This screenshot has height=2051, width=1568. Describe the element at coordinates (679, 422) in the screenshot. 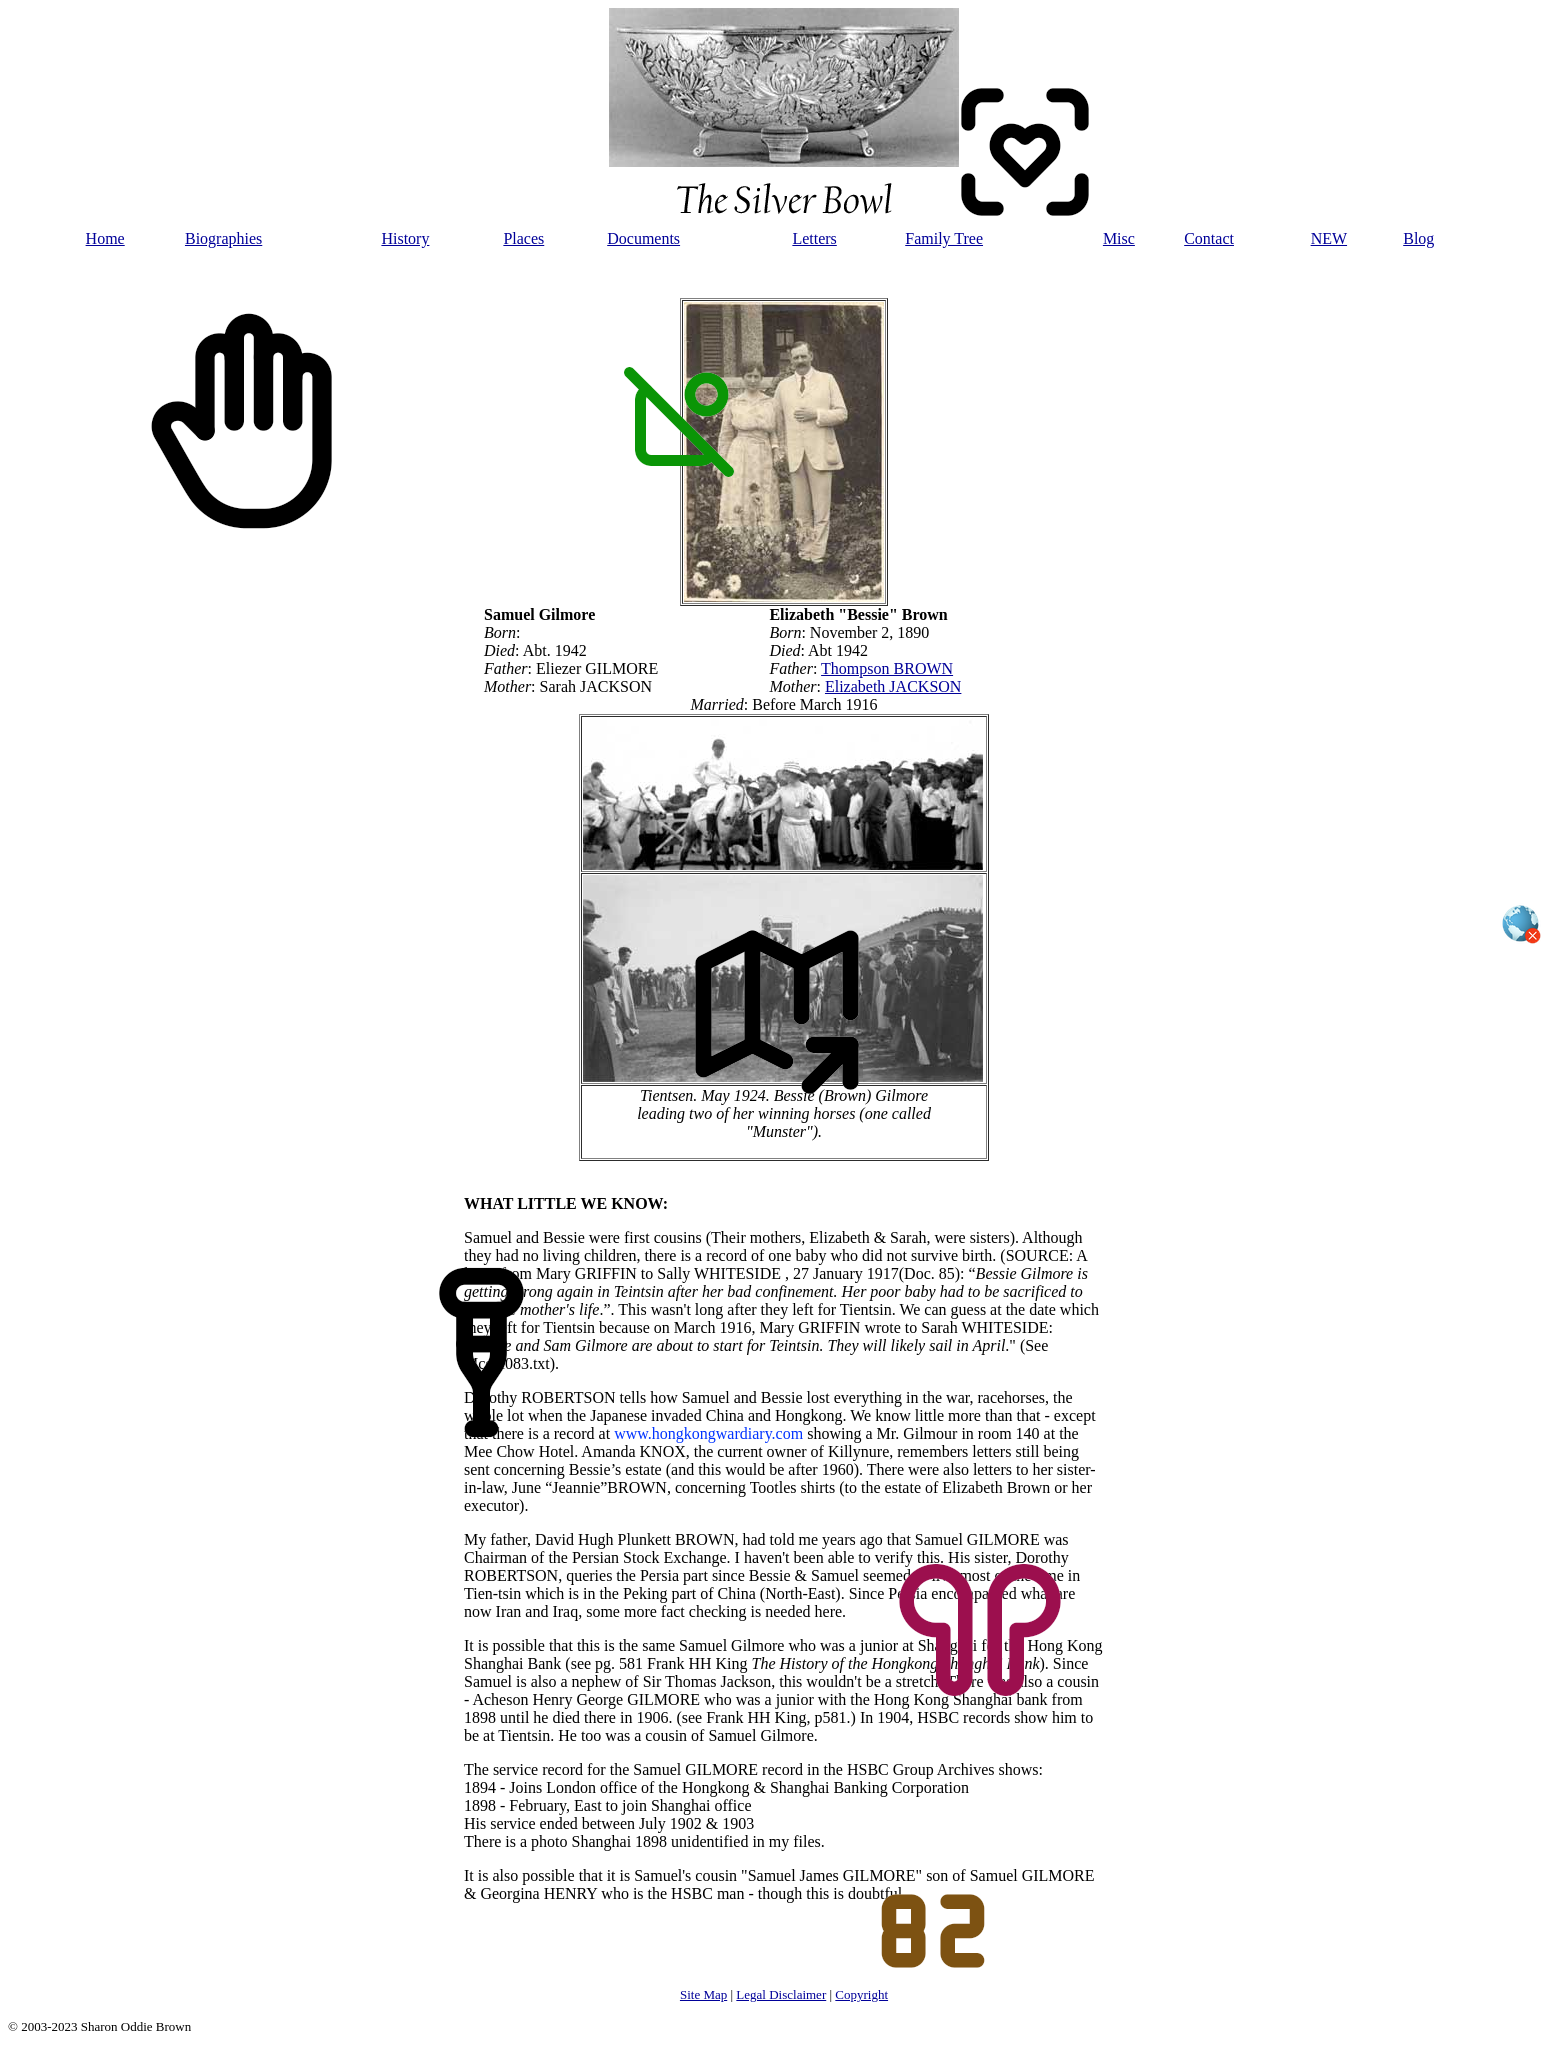

I see `mute or disable notifications` at that location.